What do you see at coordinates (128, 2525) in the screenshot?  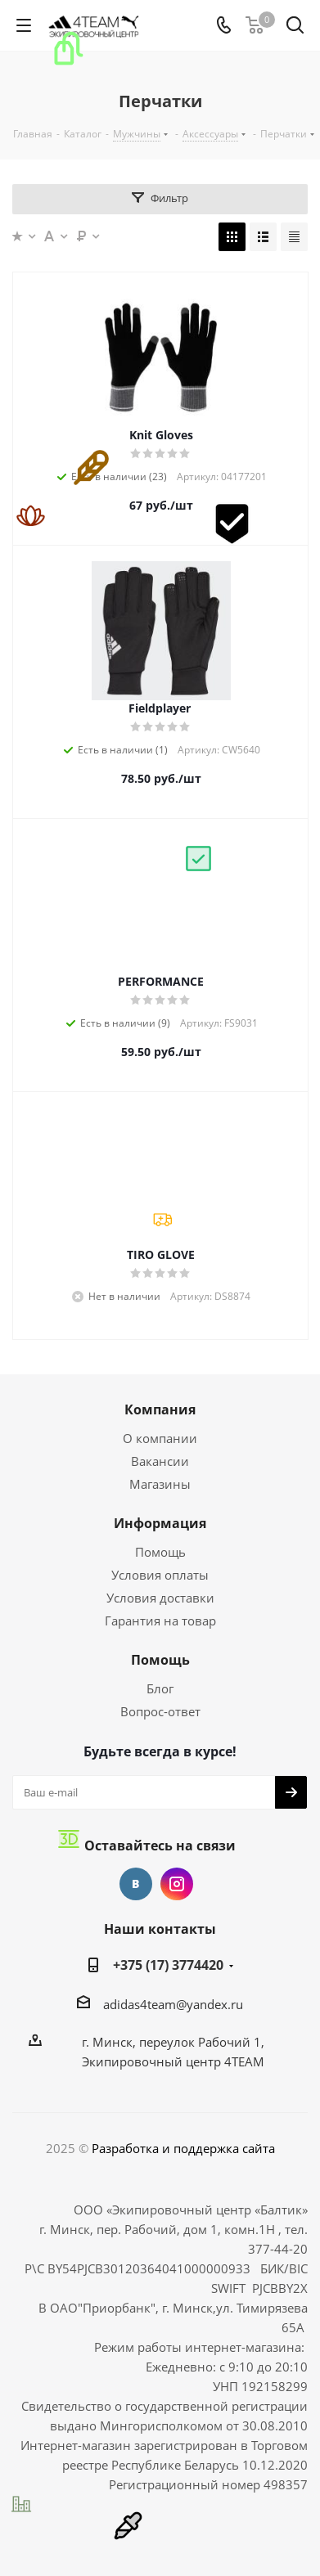 I see `pick a color from the canvas` at bounding box center [128, 2525].